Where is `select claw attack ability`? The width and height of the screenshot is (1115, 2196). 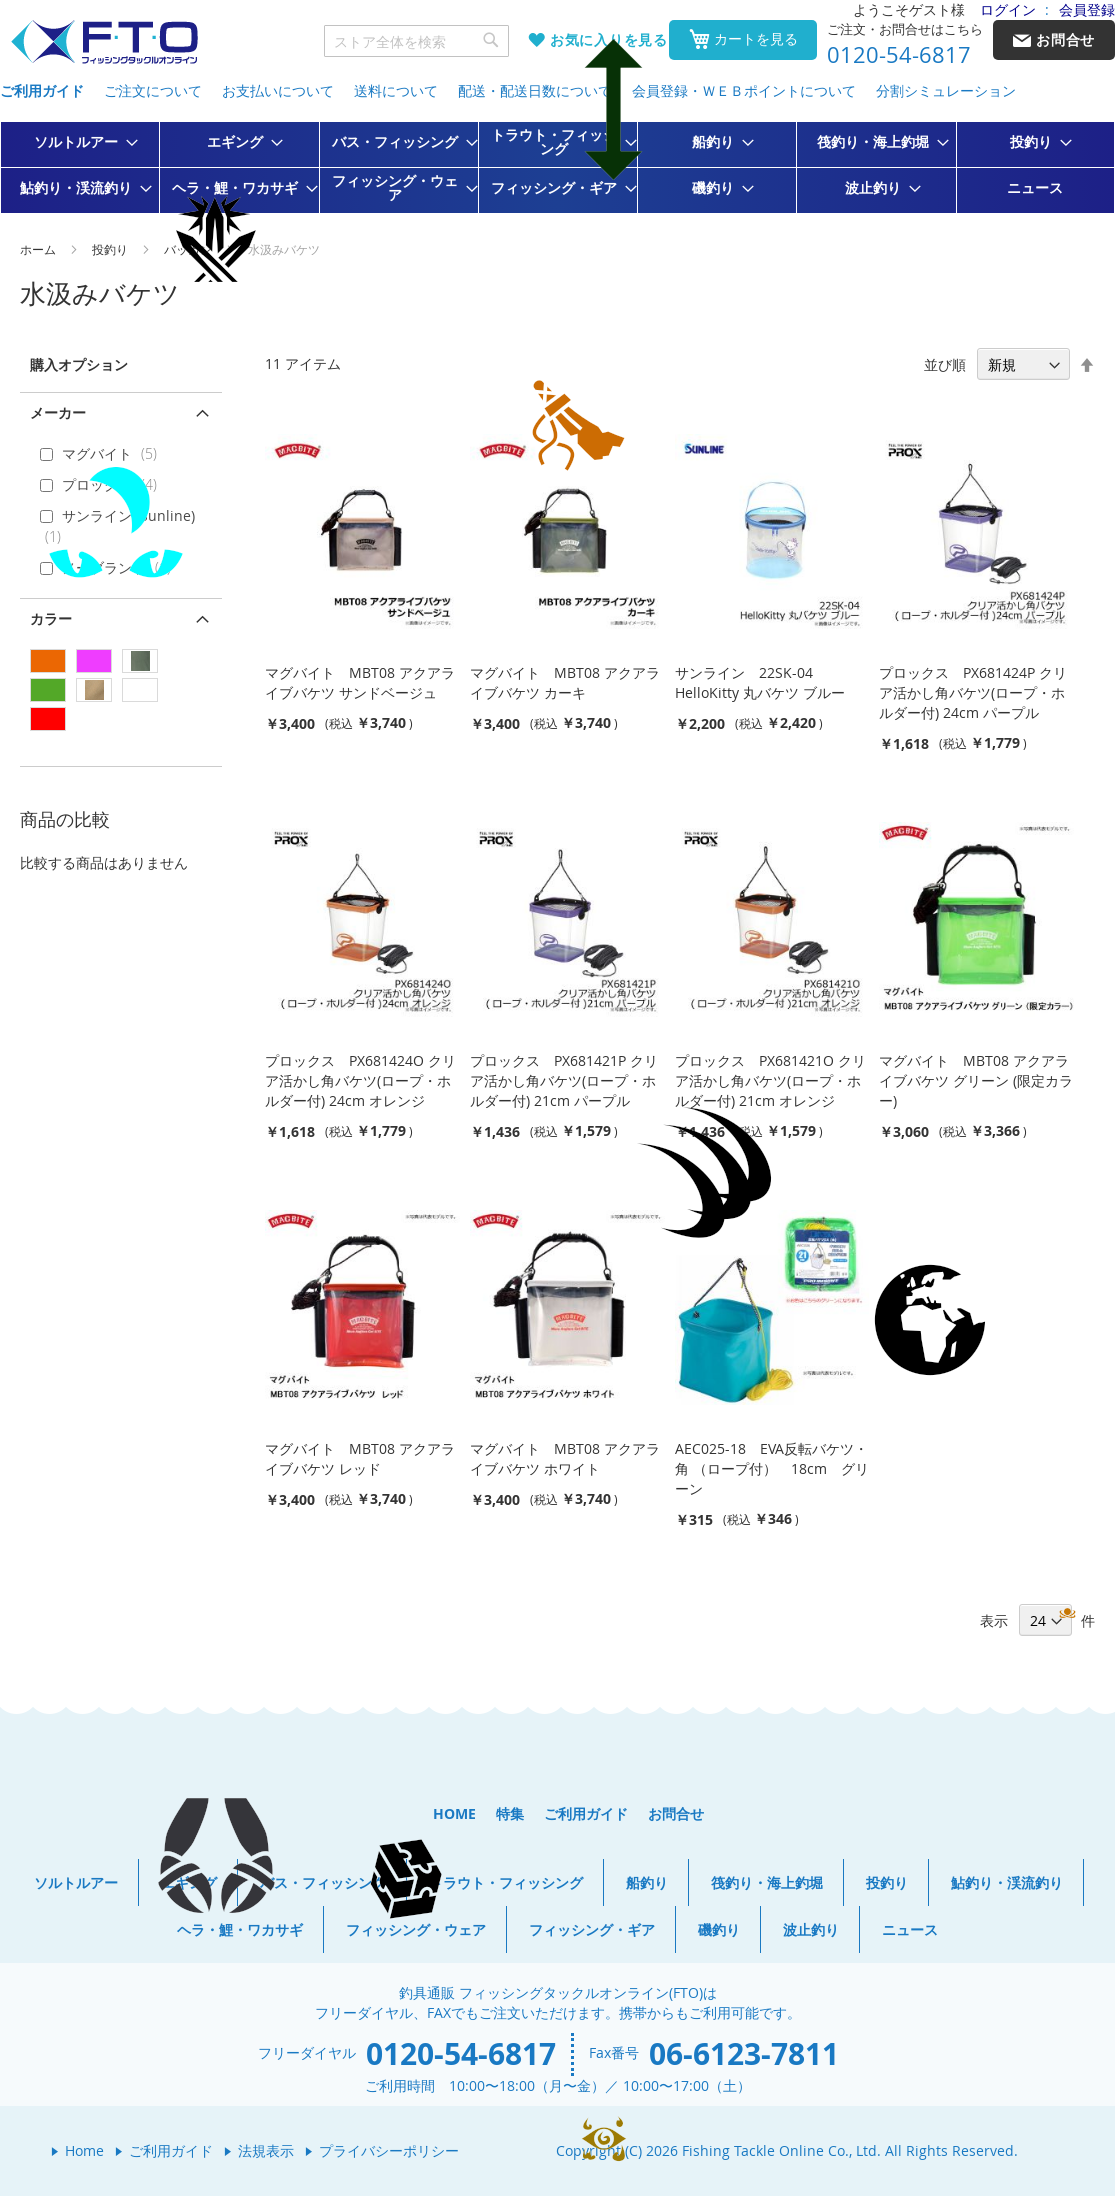 select claw attack ability is located at coordinates (216, 1854).